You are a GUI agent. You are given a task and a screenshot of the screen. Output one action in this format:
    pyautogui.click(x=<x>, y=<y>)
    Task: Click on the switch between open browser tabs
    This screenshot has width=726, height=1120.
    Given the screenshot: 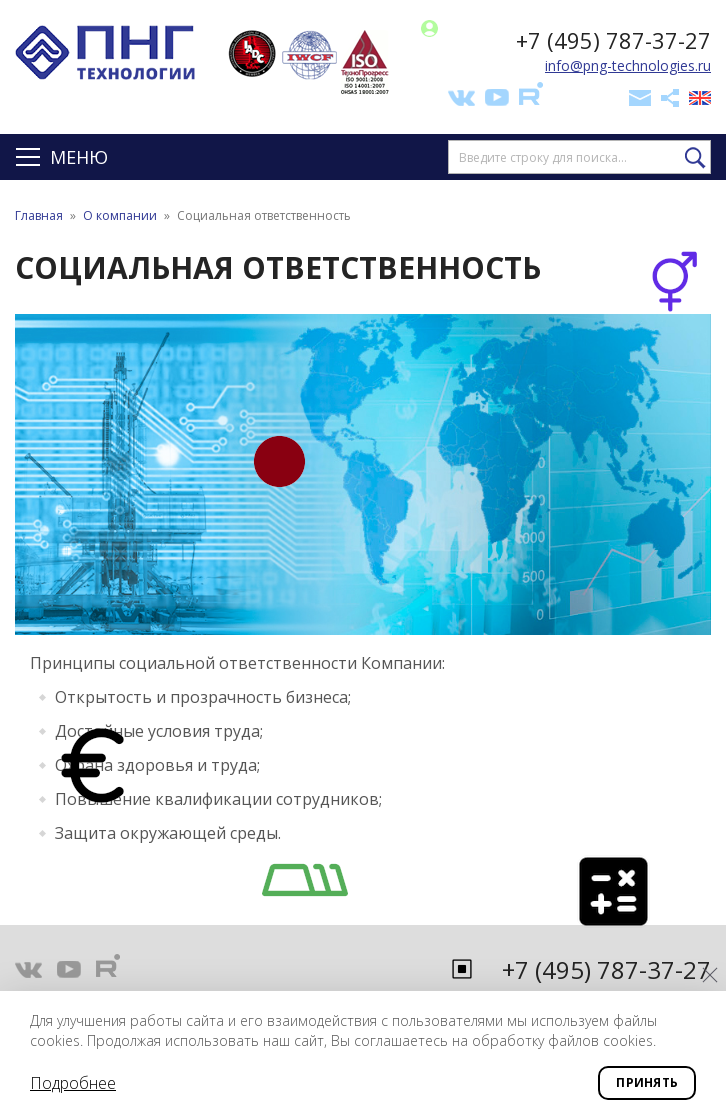 What is the action you would take?
    pyautogui.click(x=305, y=880)
    